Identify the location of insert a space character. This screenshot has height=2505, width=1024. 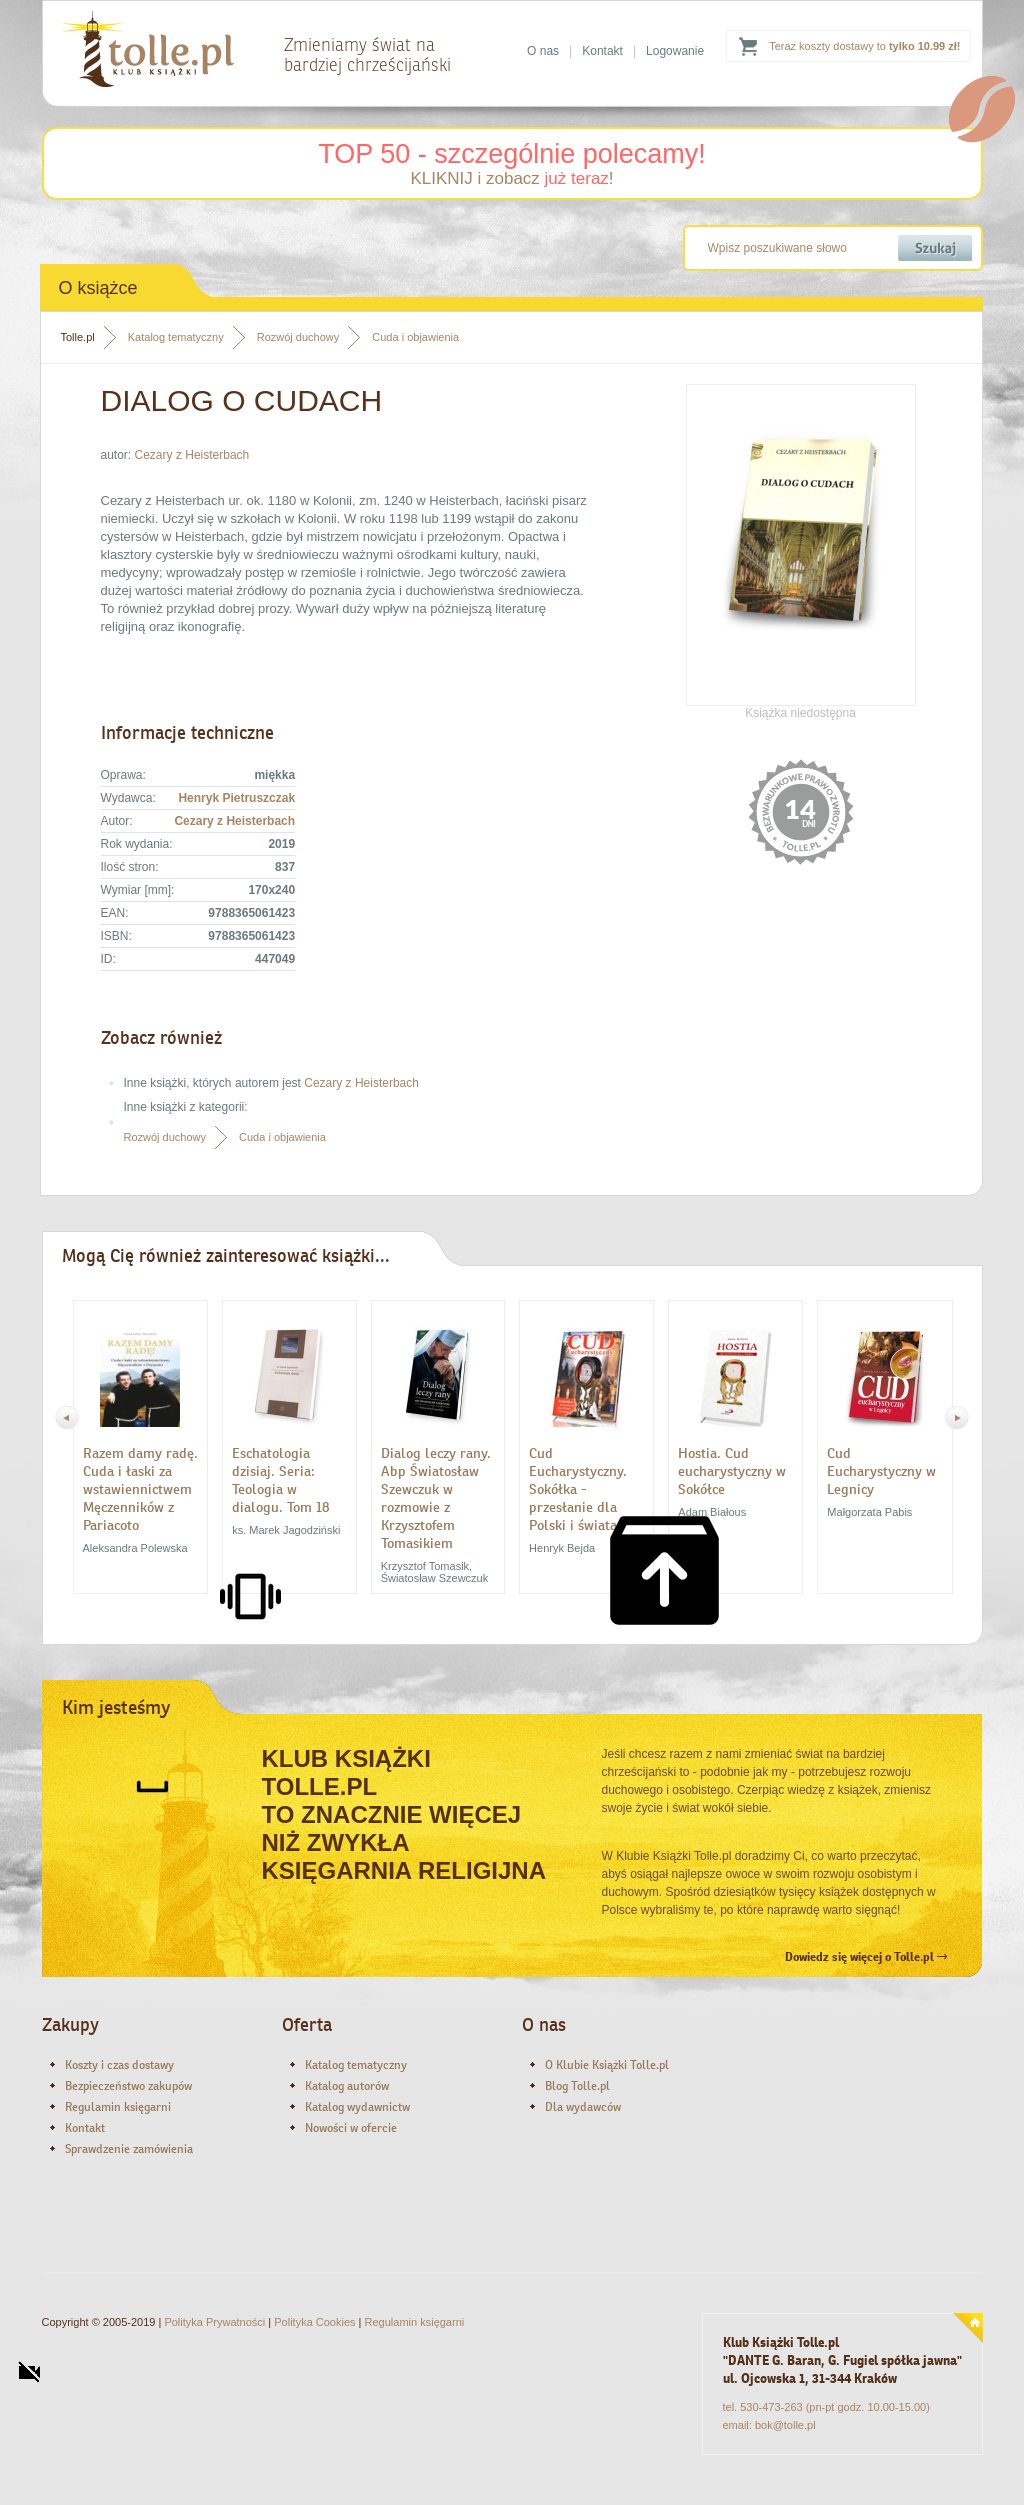
(152, 1786).